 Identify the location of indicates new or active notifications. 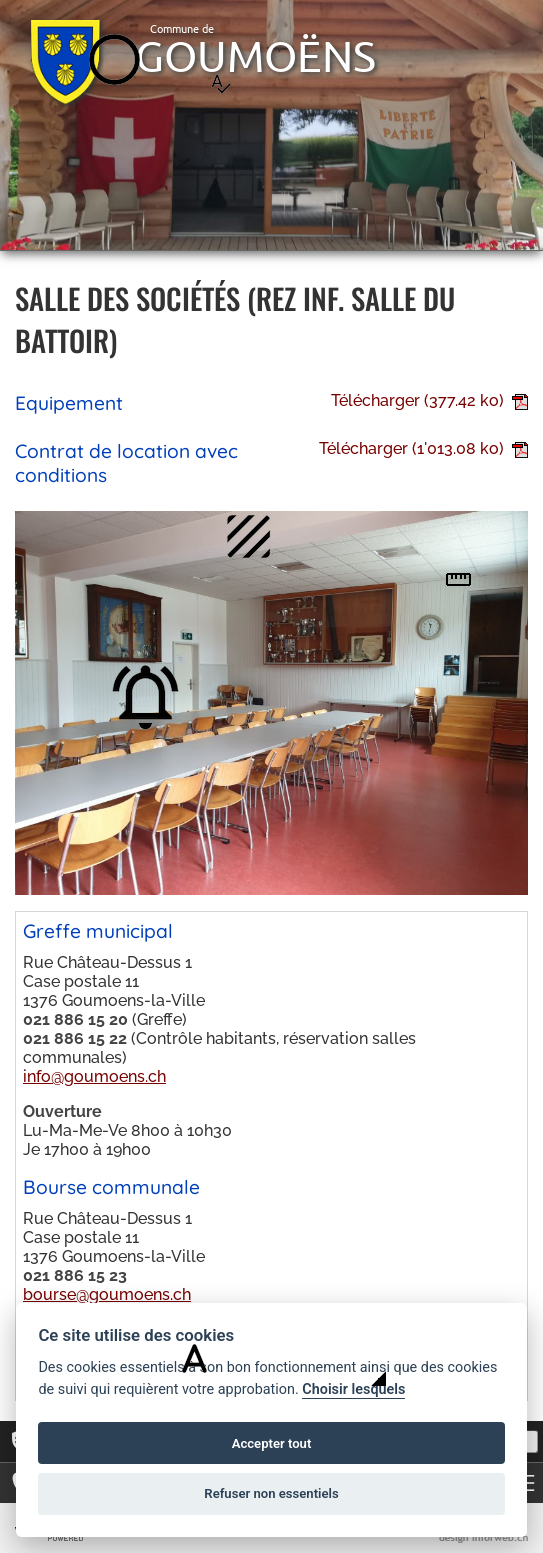
(145, 696).